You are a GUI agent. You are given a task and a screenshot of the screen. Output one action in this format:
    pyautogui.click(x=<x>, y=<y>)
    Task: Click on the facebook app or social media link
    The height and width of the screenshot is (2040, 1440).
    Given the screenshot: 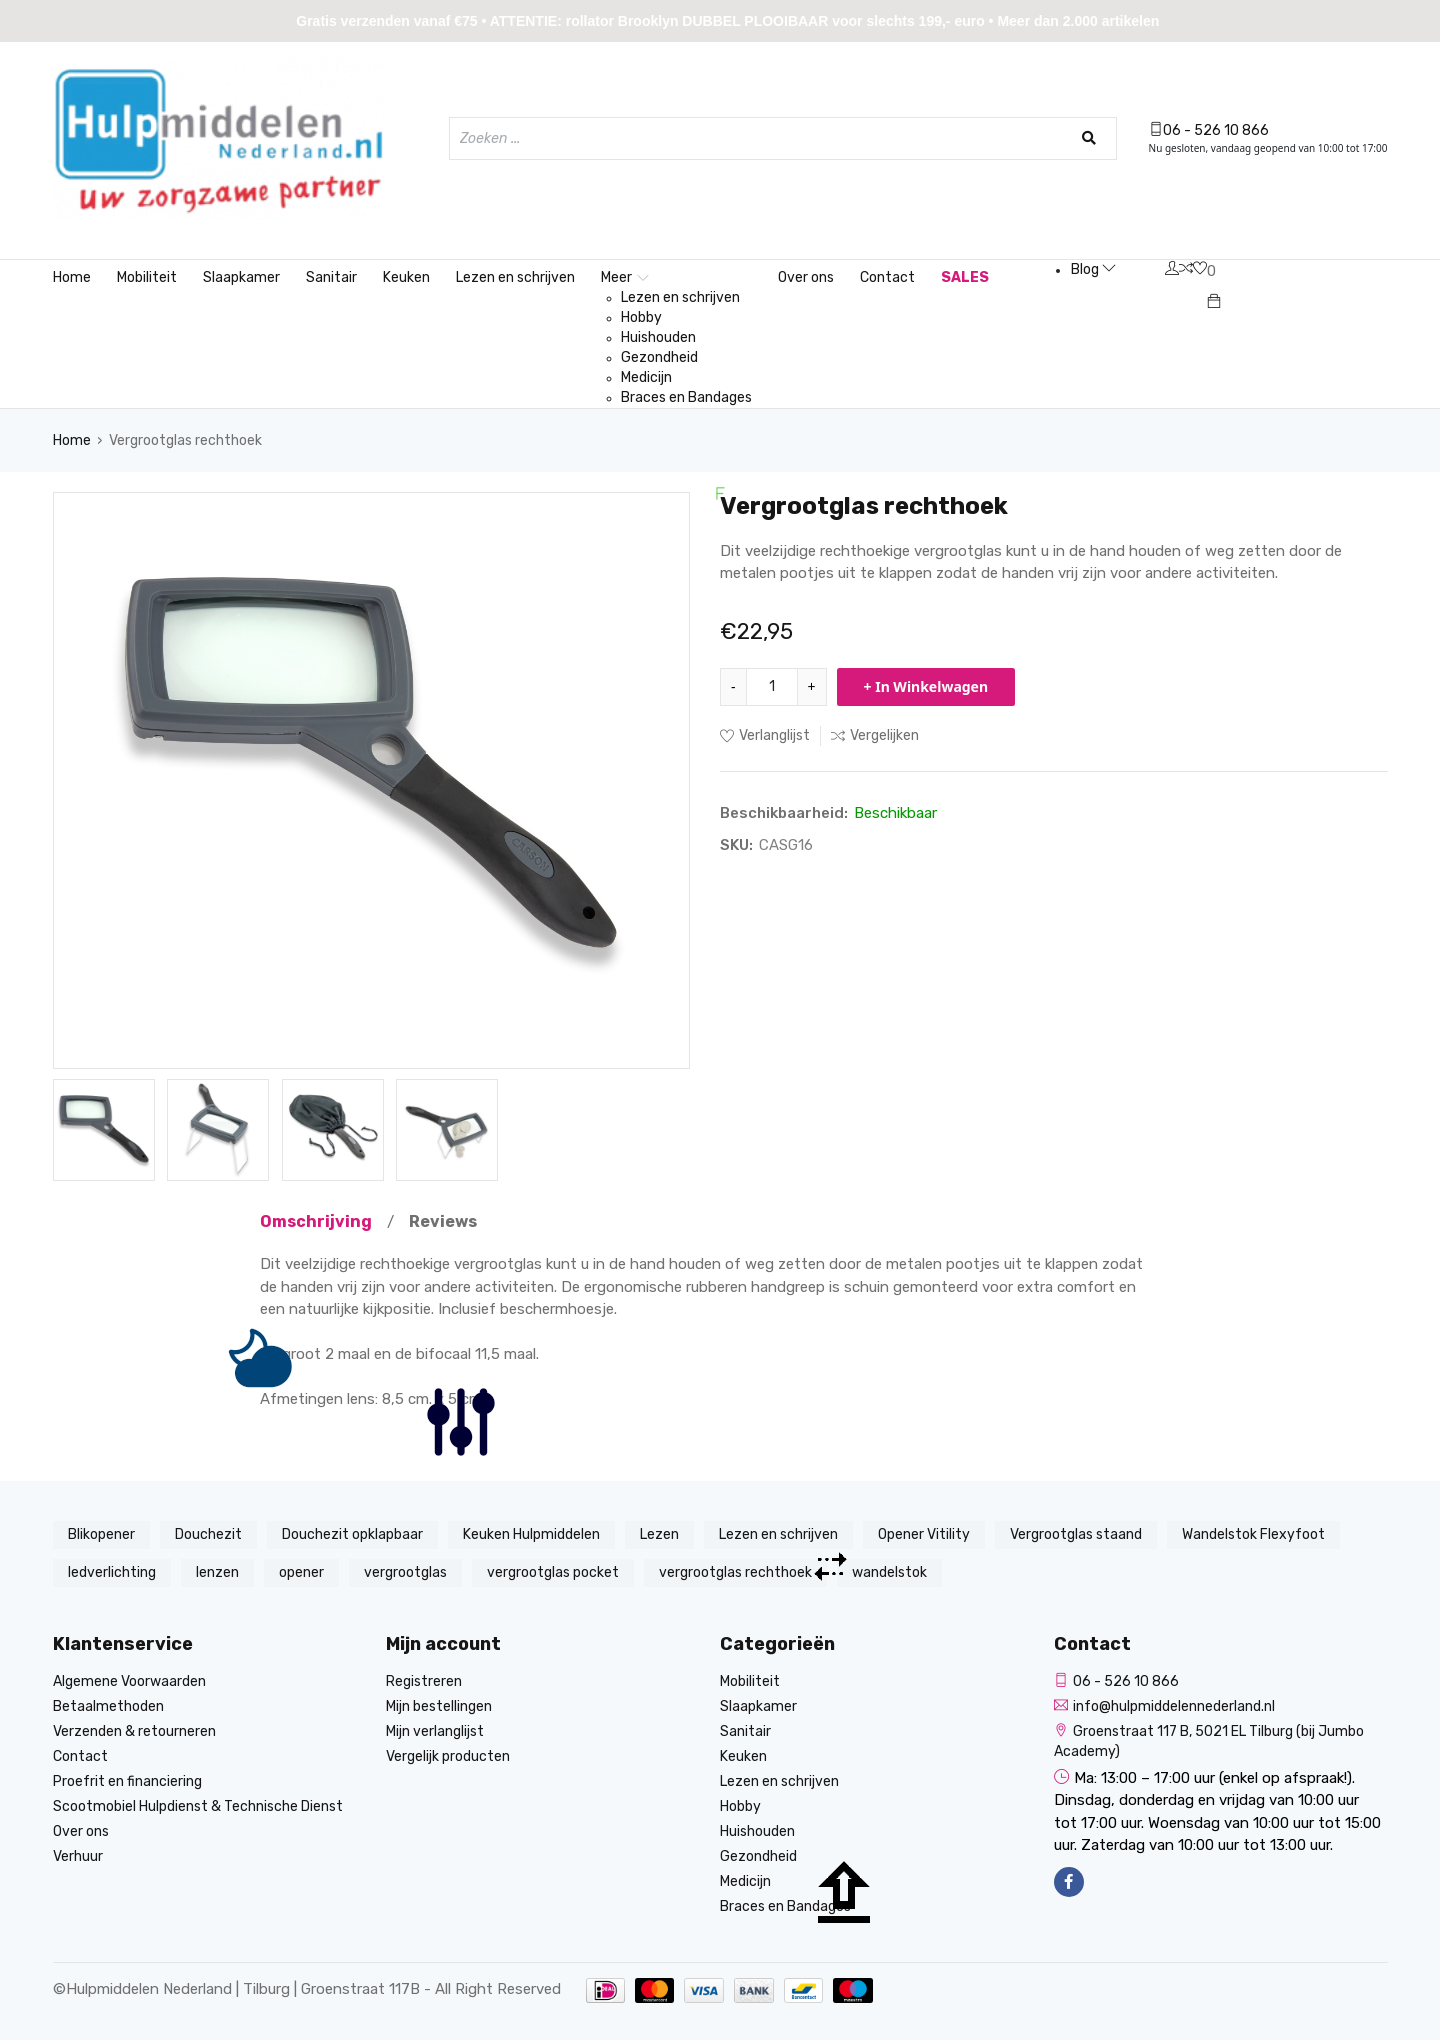 What is the action you would take?
    pyautogui.click(x=720, y=493)
    